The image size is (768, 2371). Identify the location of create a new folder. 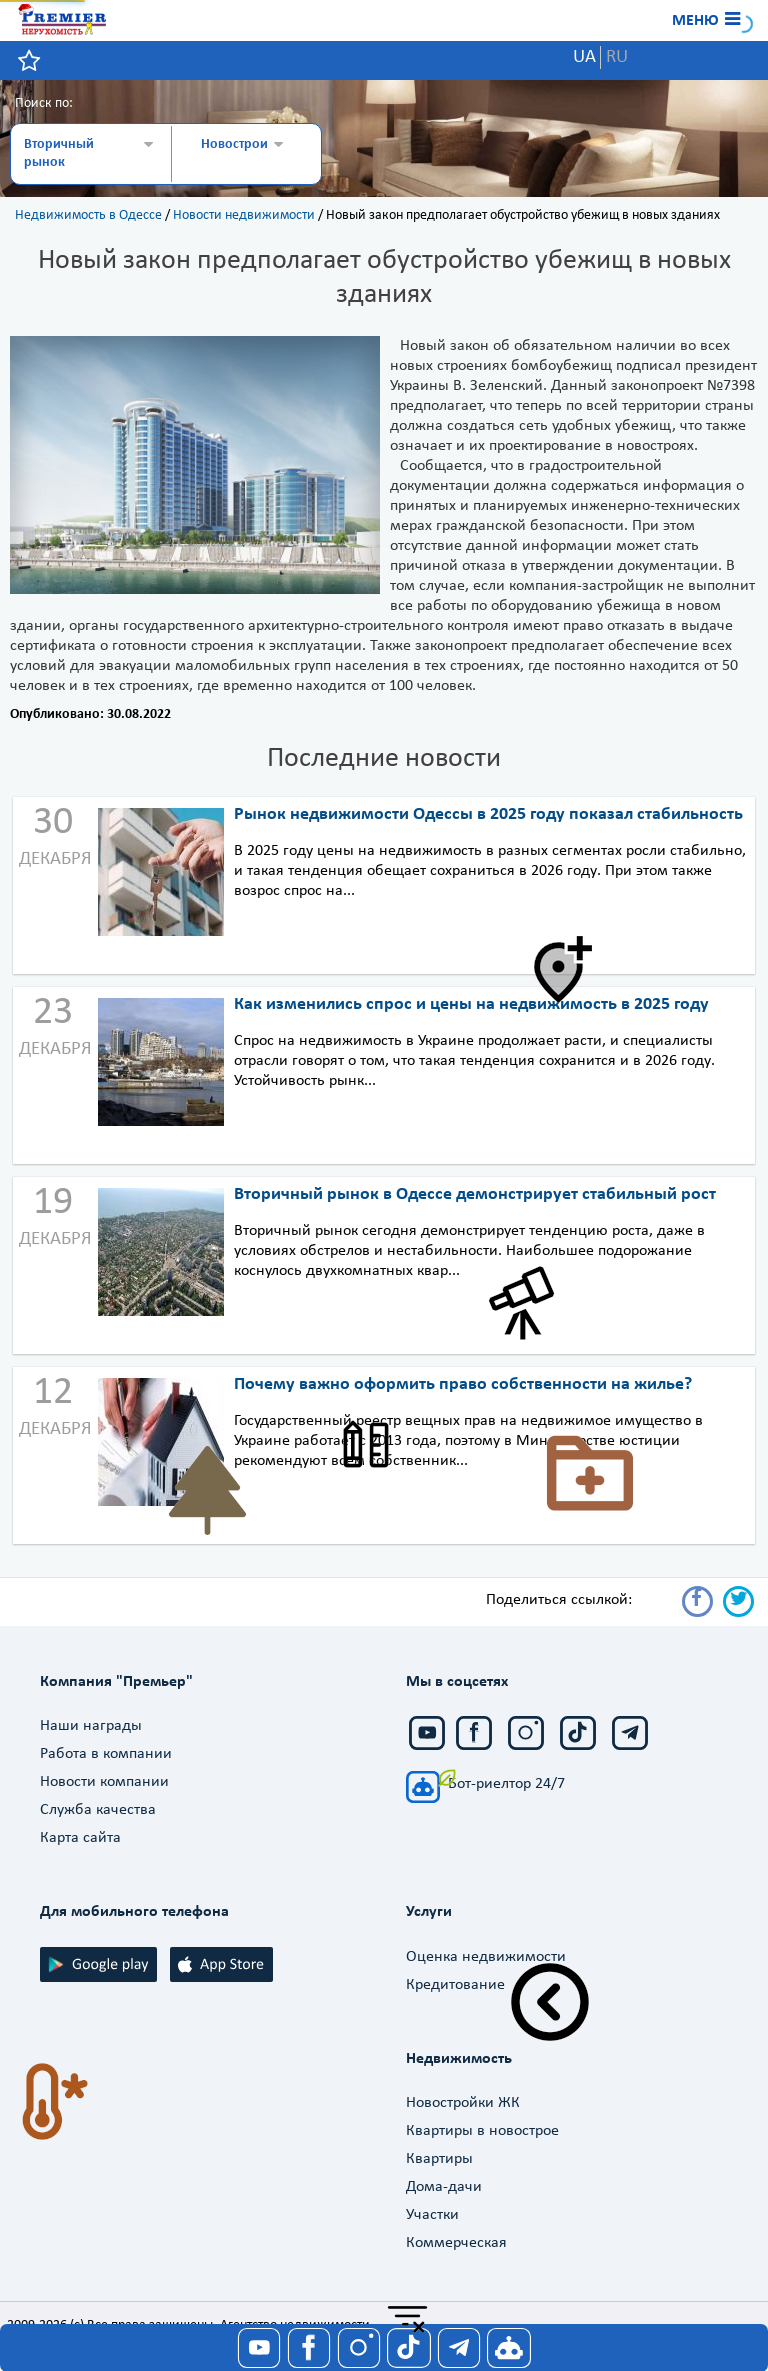
(590, 1474).